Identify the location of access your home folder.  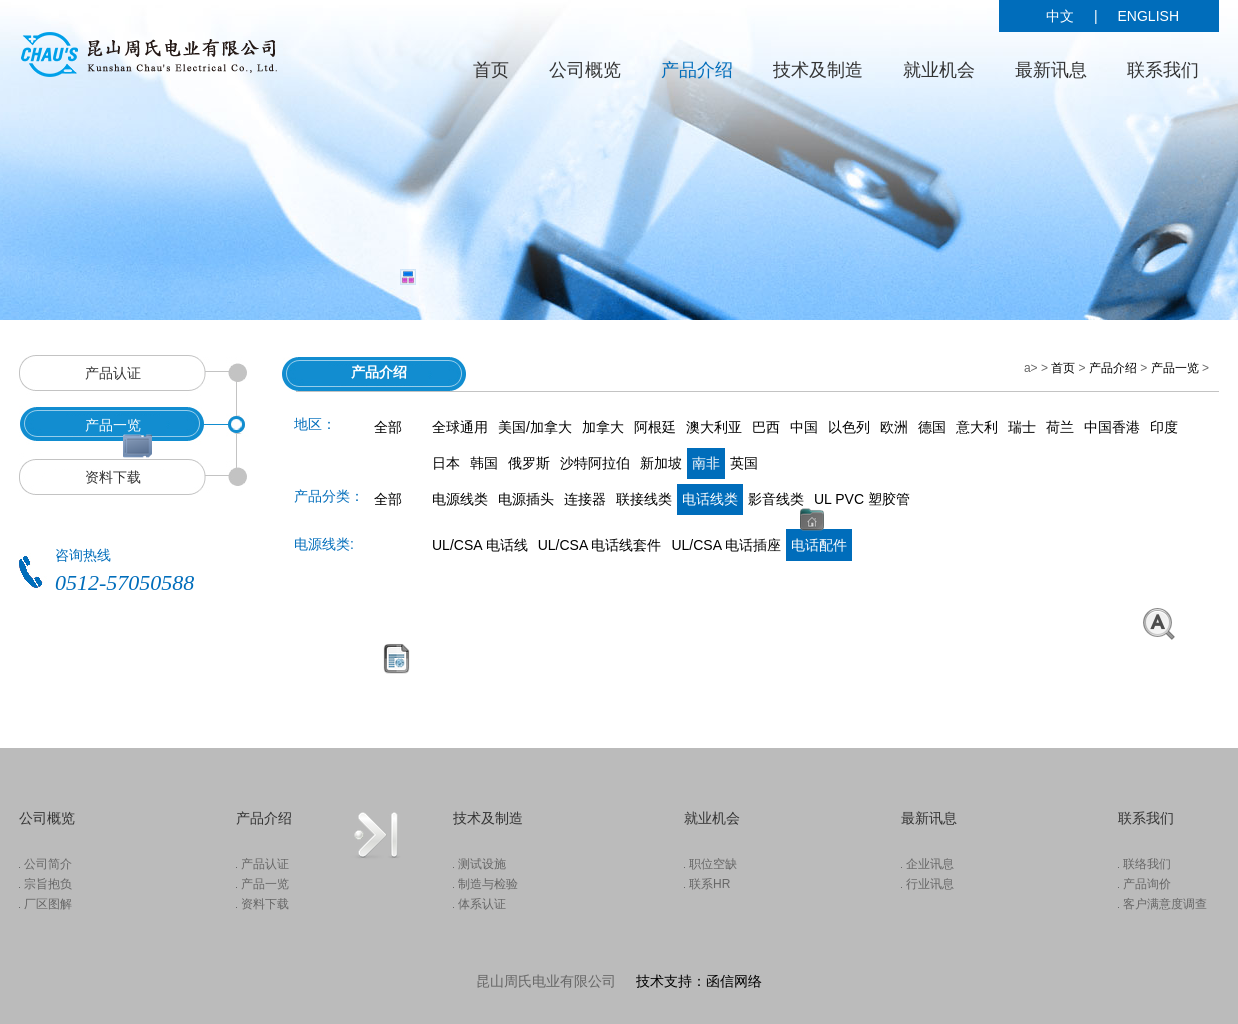
(812, 519).